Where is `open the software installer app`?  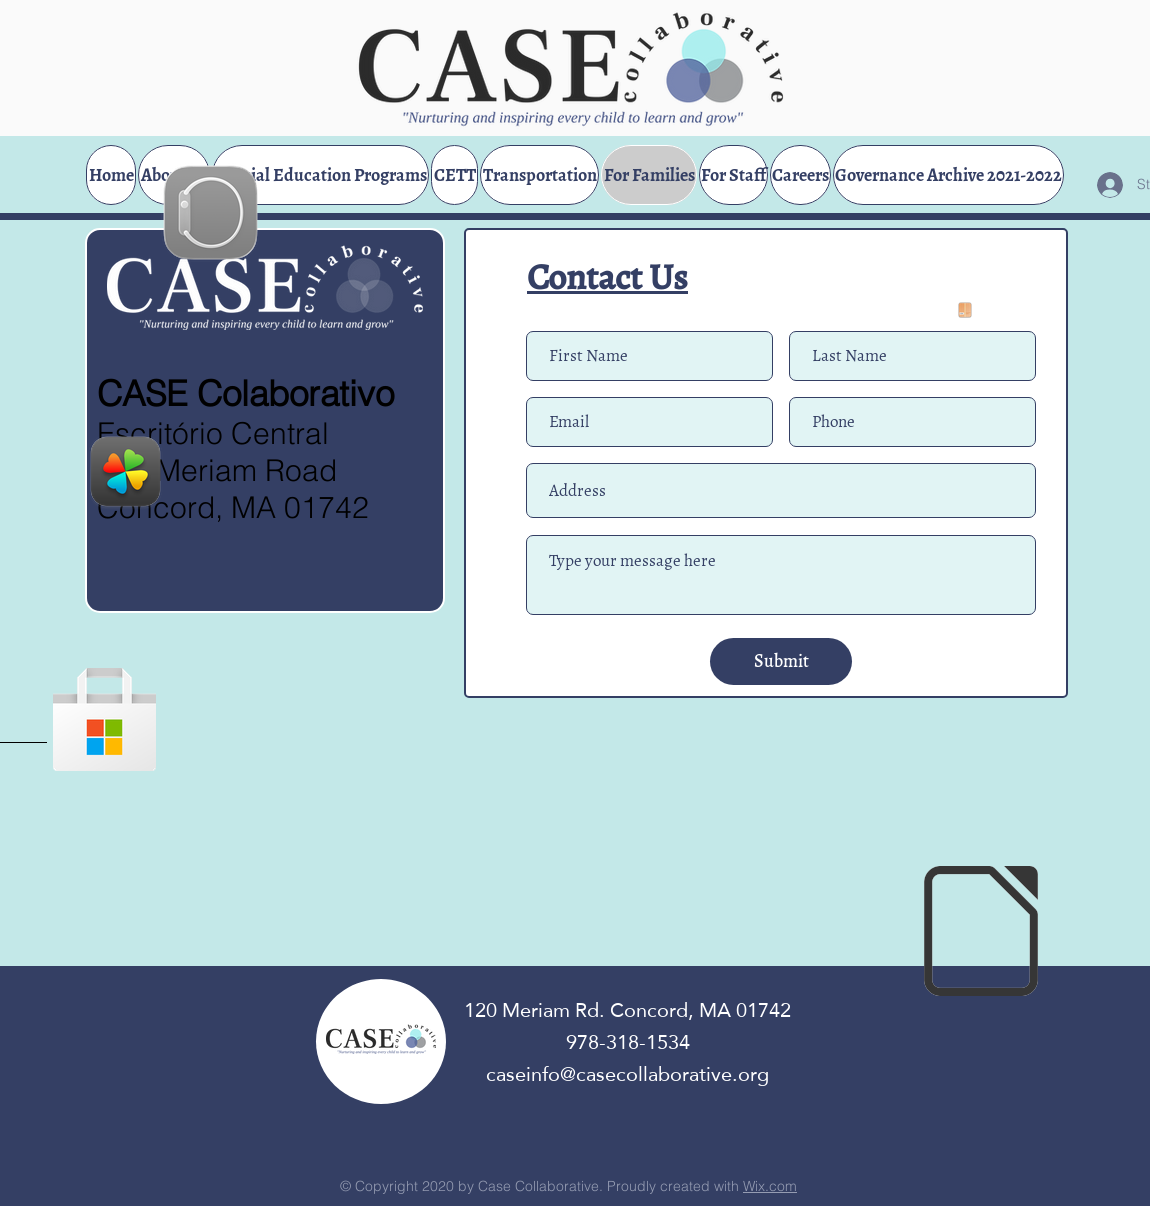
open the software installer app is located at coordinates (965, 310).